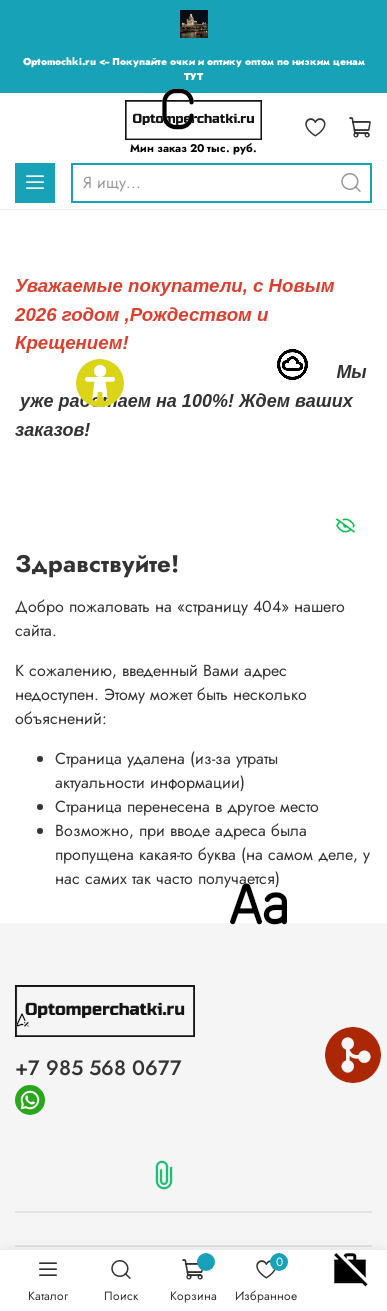 Image resolution: width=387 pixels, height=1311 pixels. Describe the element at coordinates (164, 1175) in the screenshot. I see `attach a file to your message` at that location.